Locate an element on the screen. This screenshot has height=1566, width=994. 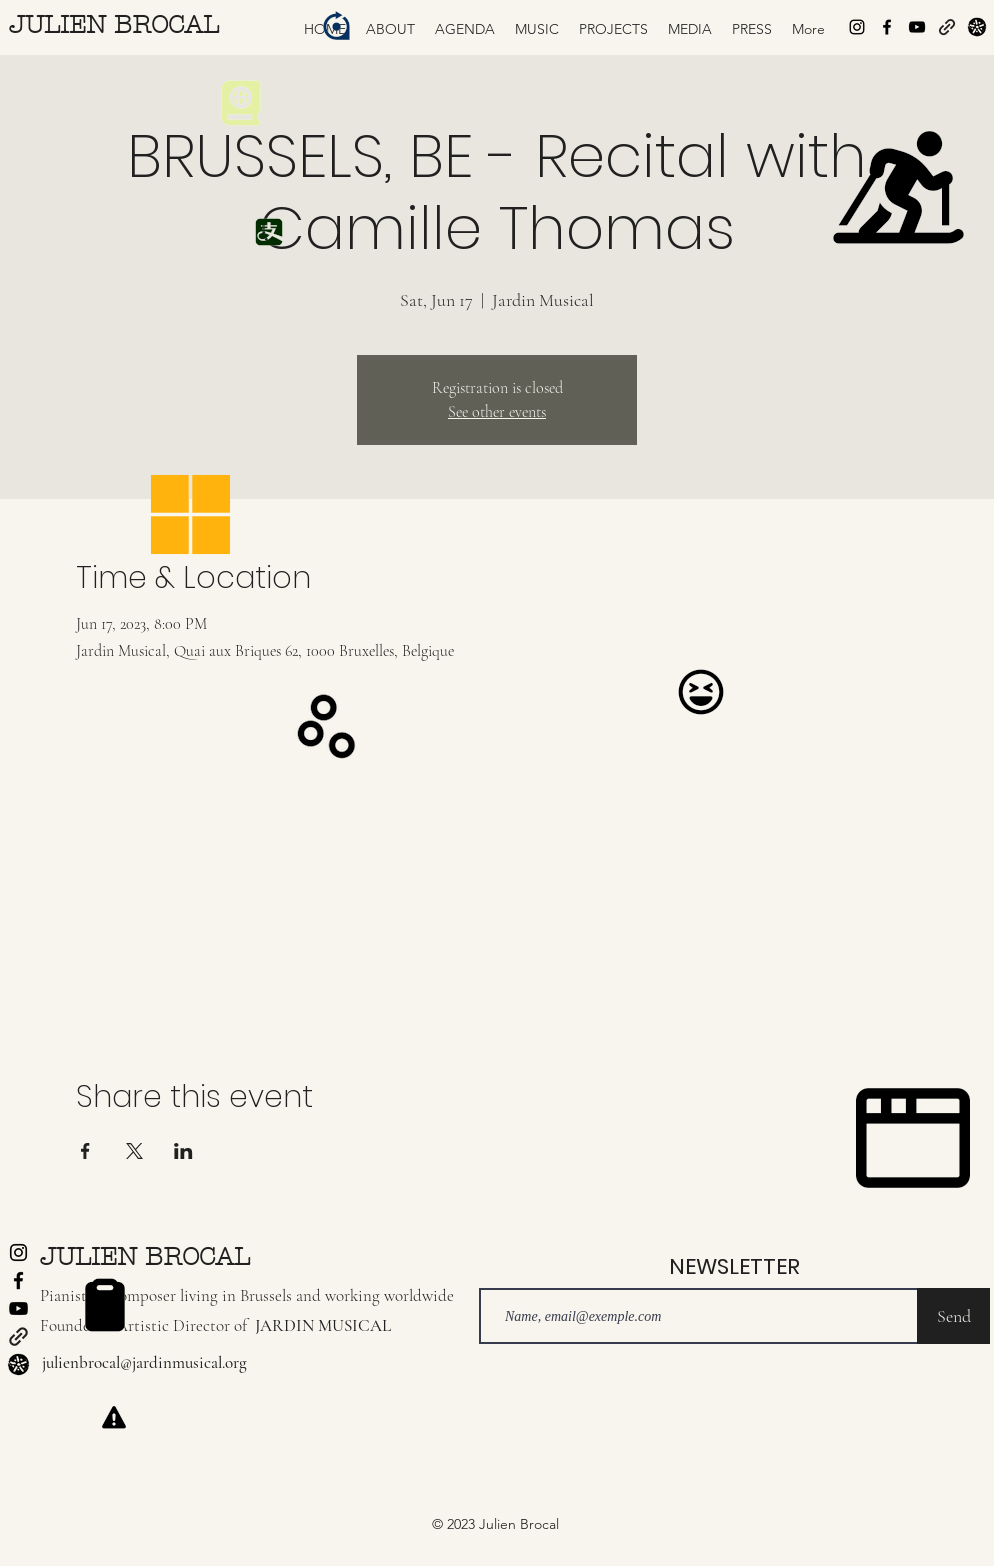
view data as a scatter plot chart is located at coordinates (327, 727).